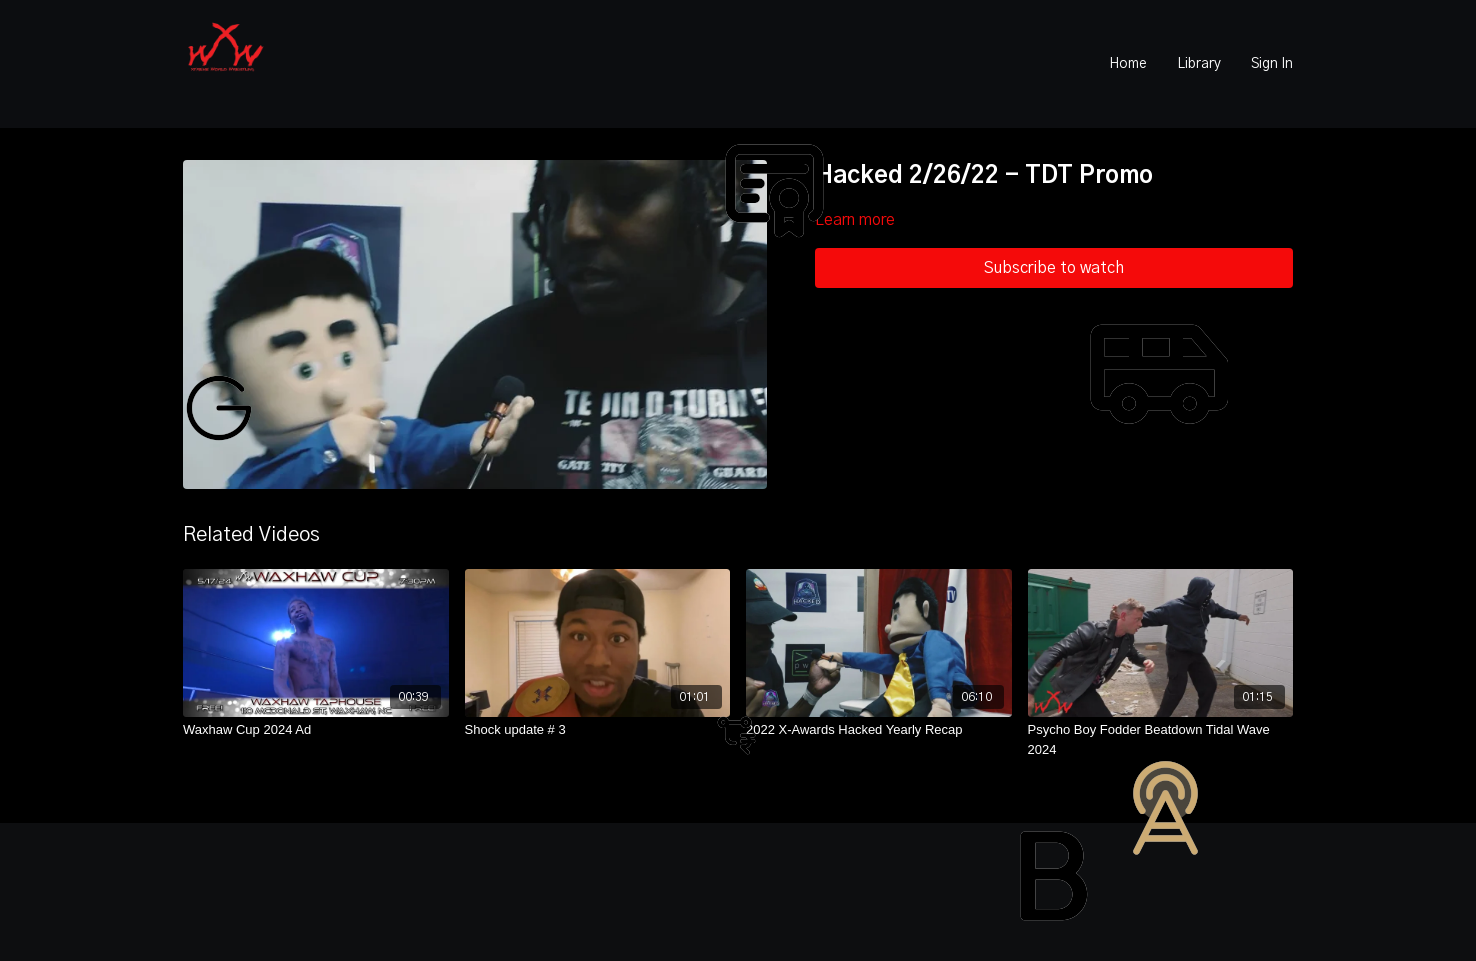 Image resolution: width=1476 pixels, height=961 pixels. Describe the element at coordinates (1156, 372) in the screenshot. I see `track delivery or shipping status` at that location.